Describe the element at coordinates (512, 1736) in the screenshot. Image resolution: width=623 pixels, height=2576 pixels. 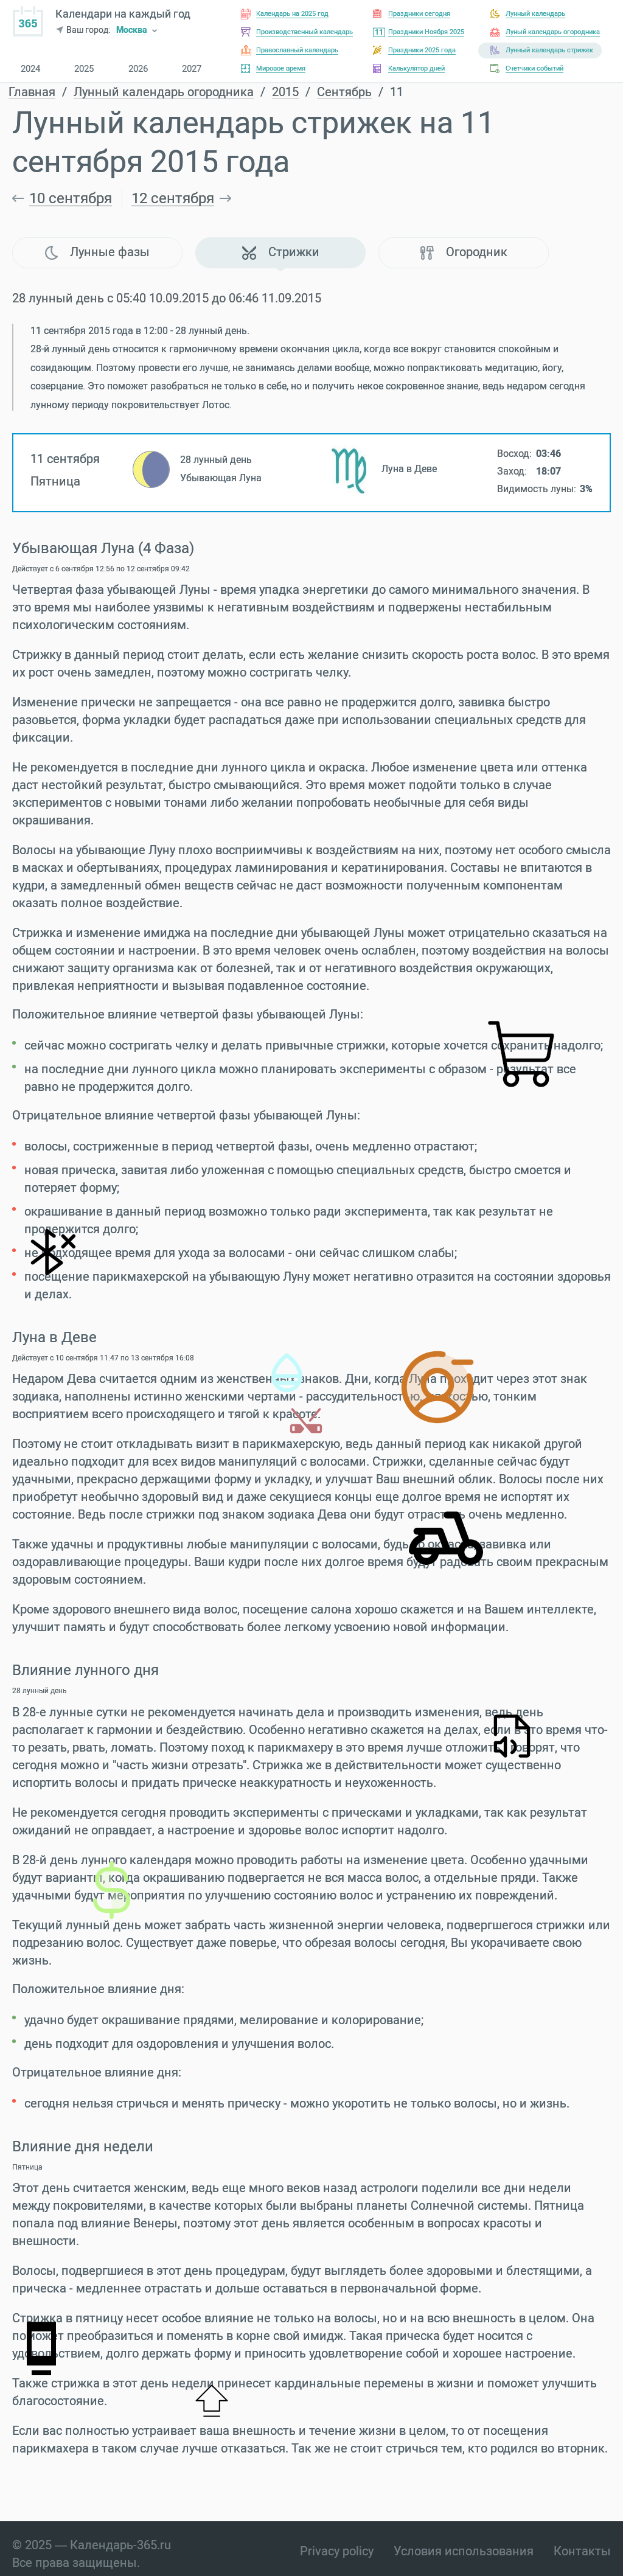
I see `open an audio file` at that location.